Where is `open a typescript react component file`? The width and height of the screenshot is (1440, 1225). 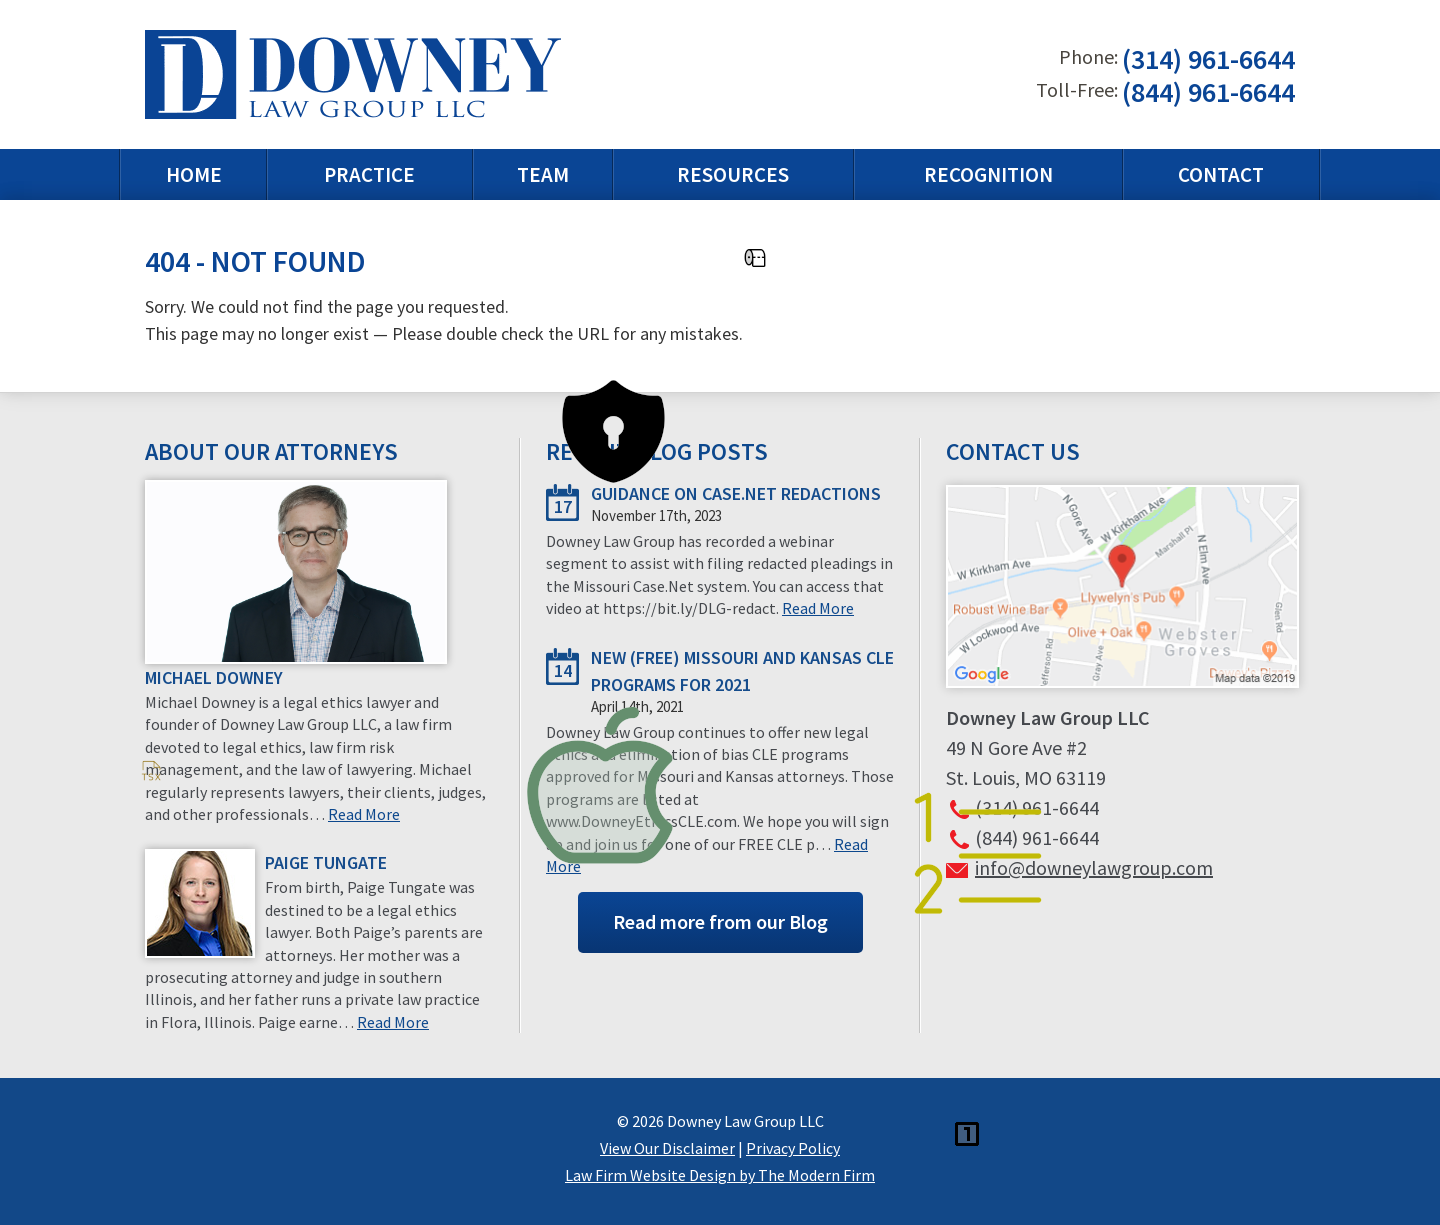
open a typescript react component file is located at coordinates (151, 771).